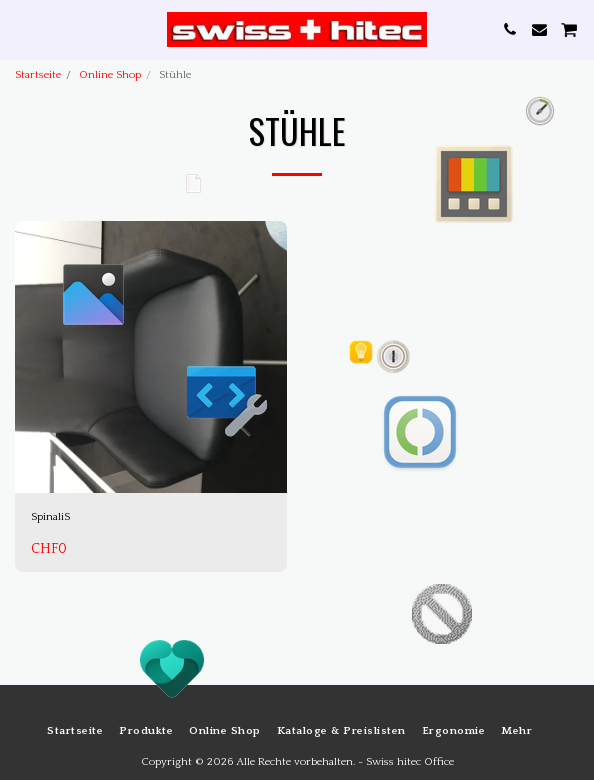 The image size is (594, 780). What do you see at coordinates (93, 294) in the screenshot?
I see `open the photos app` at bounding box center [93, 294].